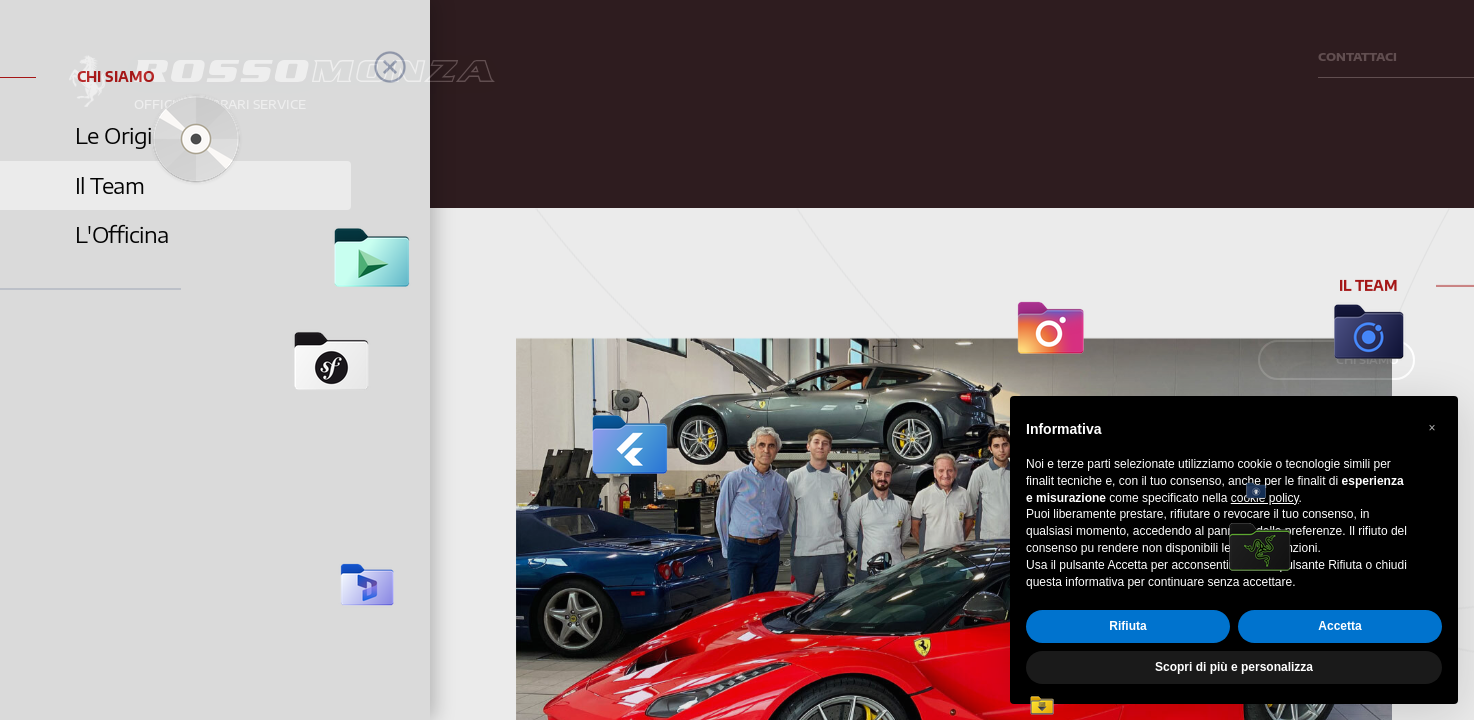  I want to click on open razer gaming software folder, so click(1259, 548).